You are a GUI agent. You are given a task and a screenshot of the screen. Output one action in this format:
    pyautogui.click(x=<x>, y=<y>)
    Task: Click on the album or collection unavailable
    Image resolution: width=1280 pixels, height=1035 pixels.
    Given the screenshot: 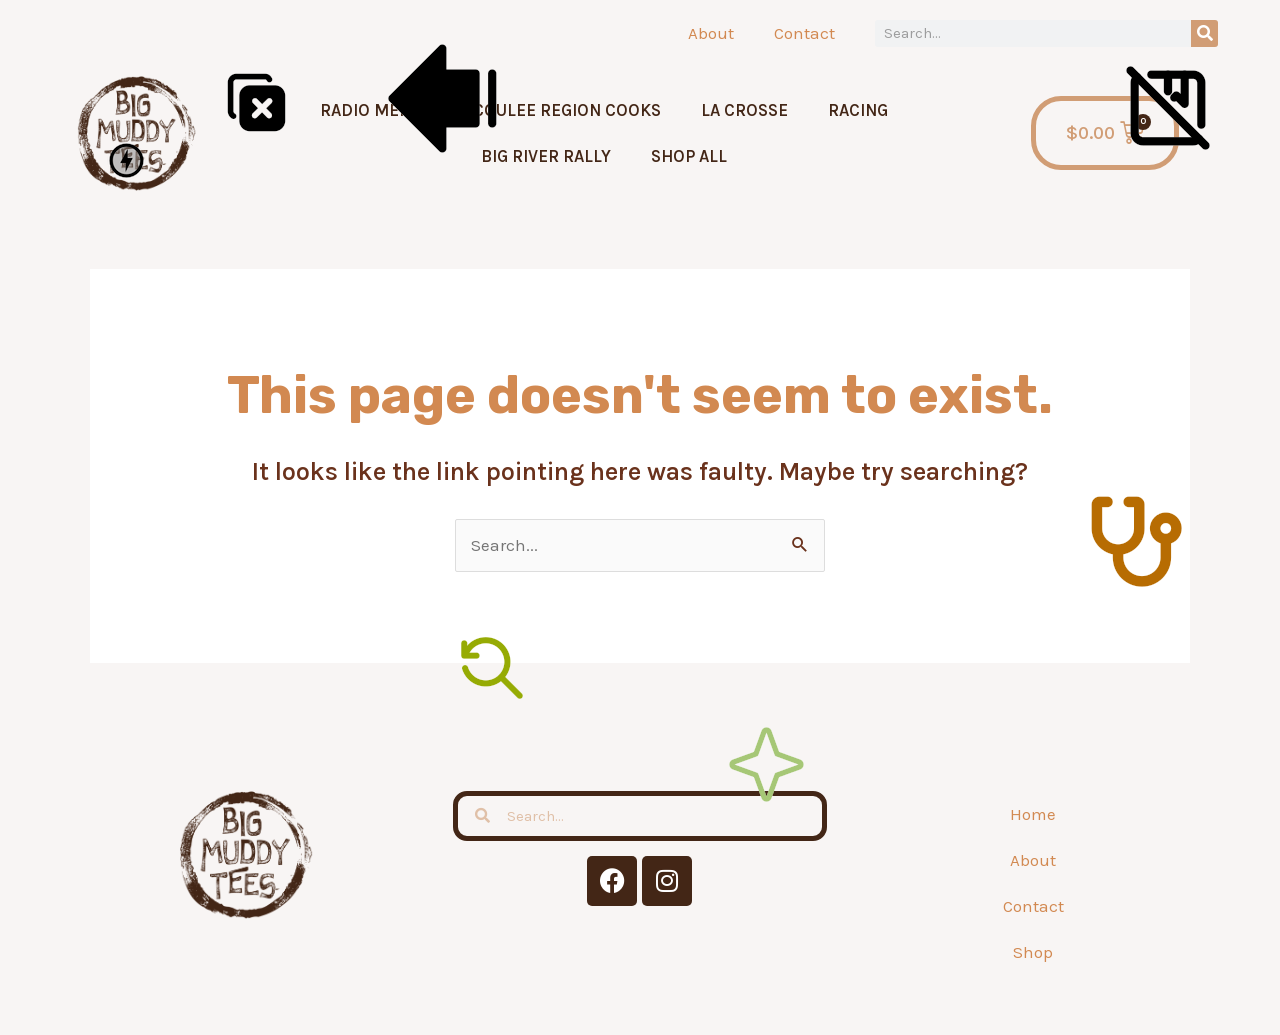 What is the action you would take?
    pyautogui.click(x=1168, y=108)
    